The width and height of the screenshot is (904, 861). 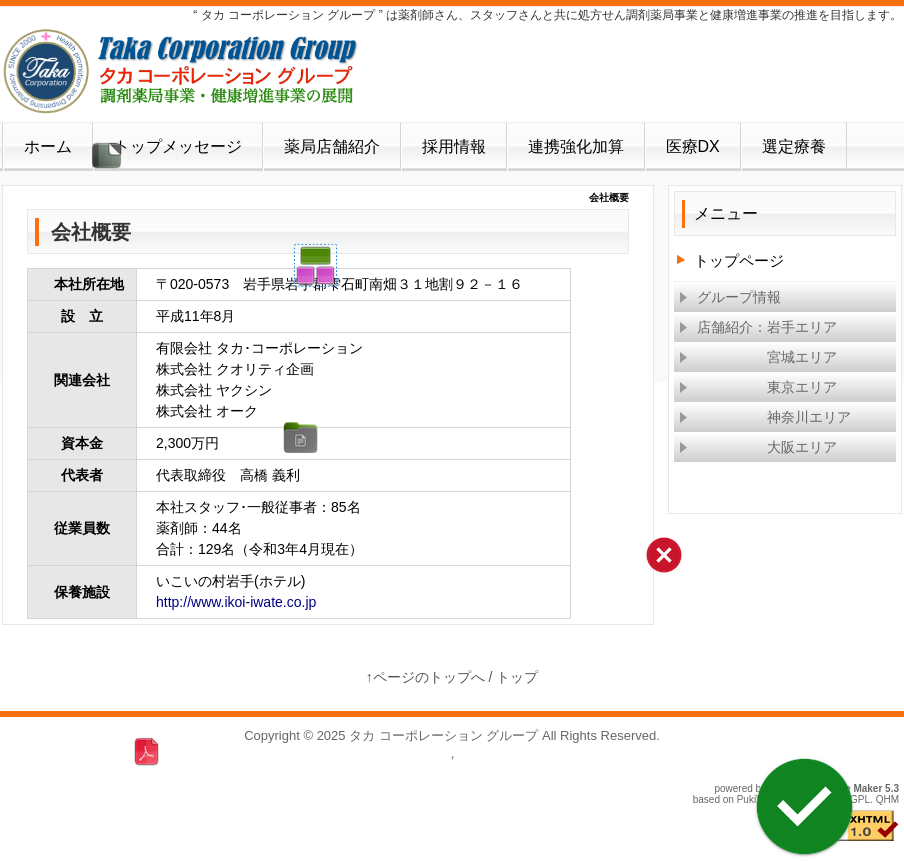 What do you see at coordinates (106, 154) in the screenshot?
I see `change desktop wallpaper settings` at bounding box center [106, 154].